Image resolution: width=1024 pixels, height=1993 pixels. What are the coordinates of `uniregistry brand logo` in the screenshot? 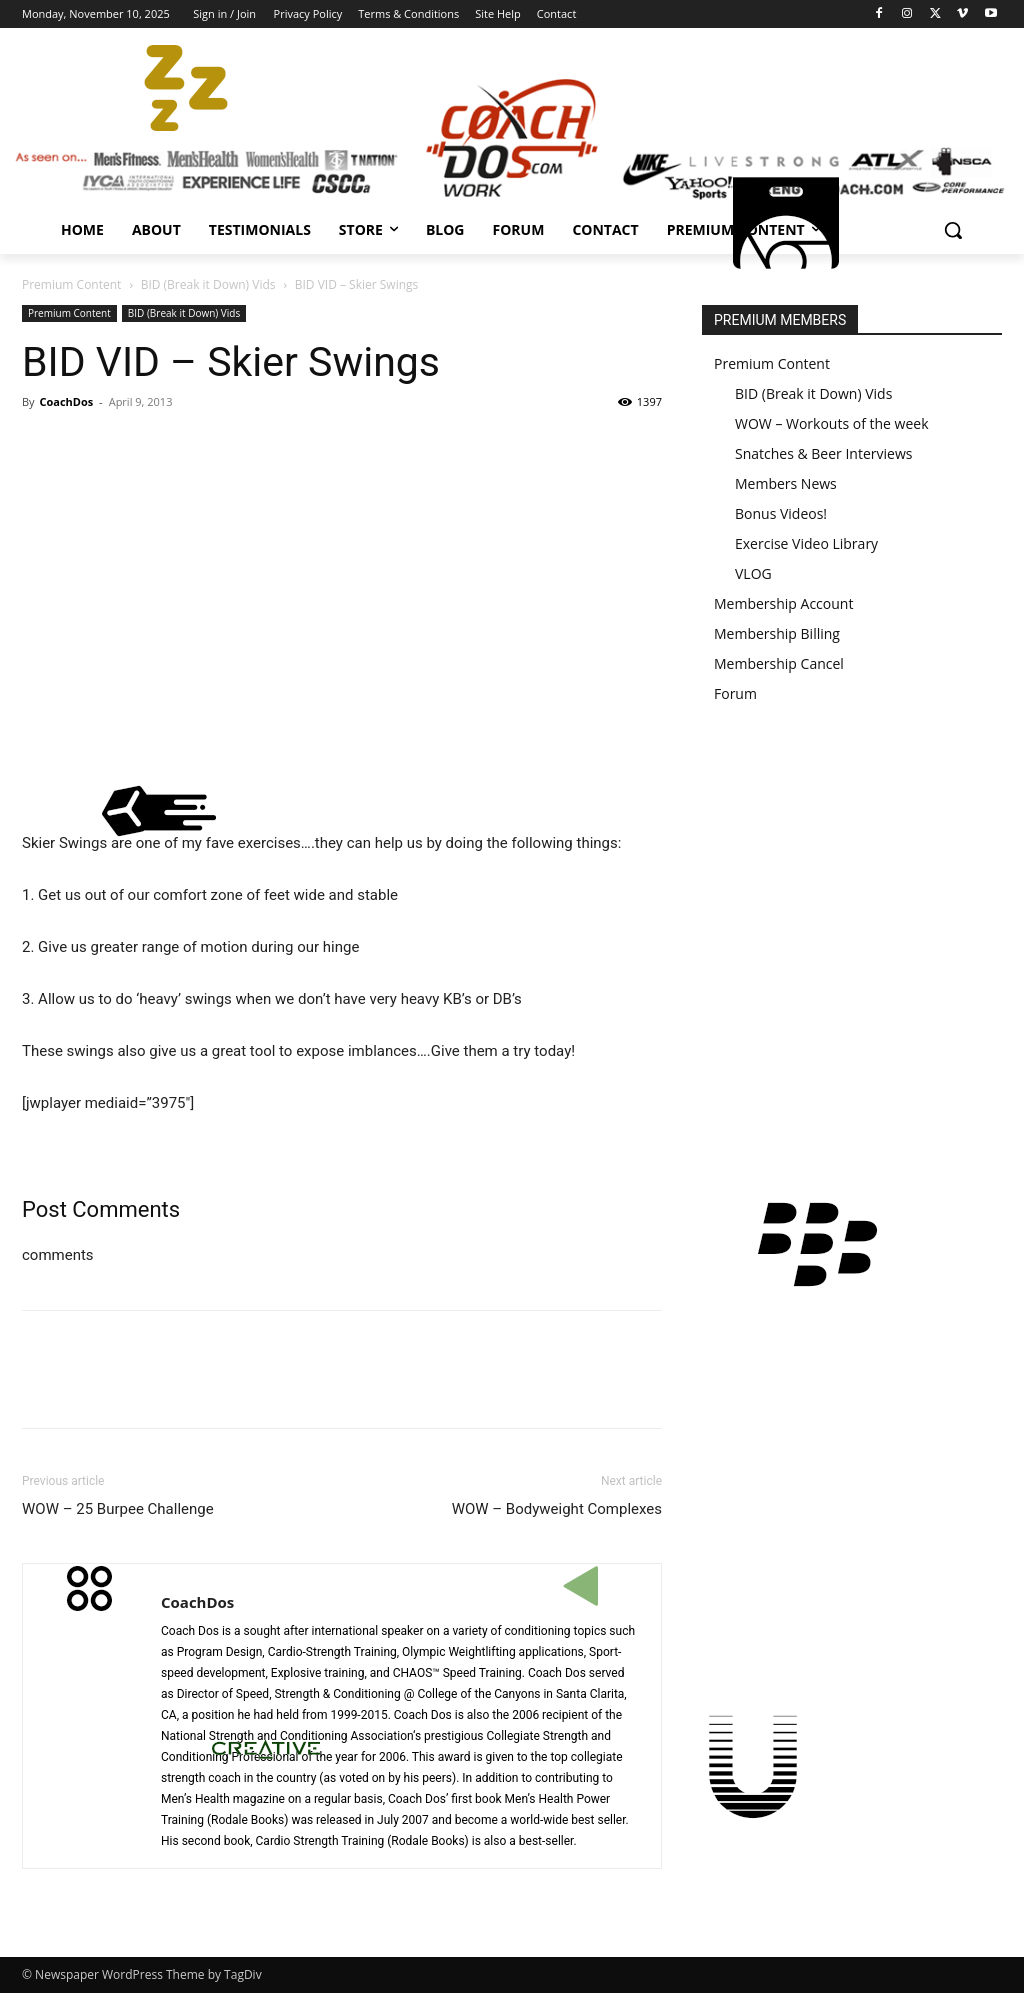 It's located at (753, 1767).